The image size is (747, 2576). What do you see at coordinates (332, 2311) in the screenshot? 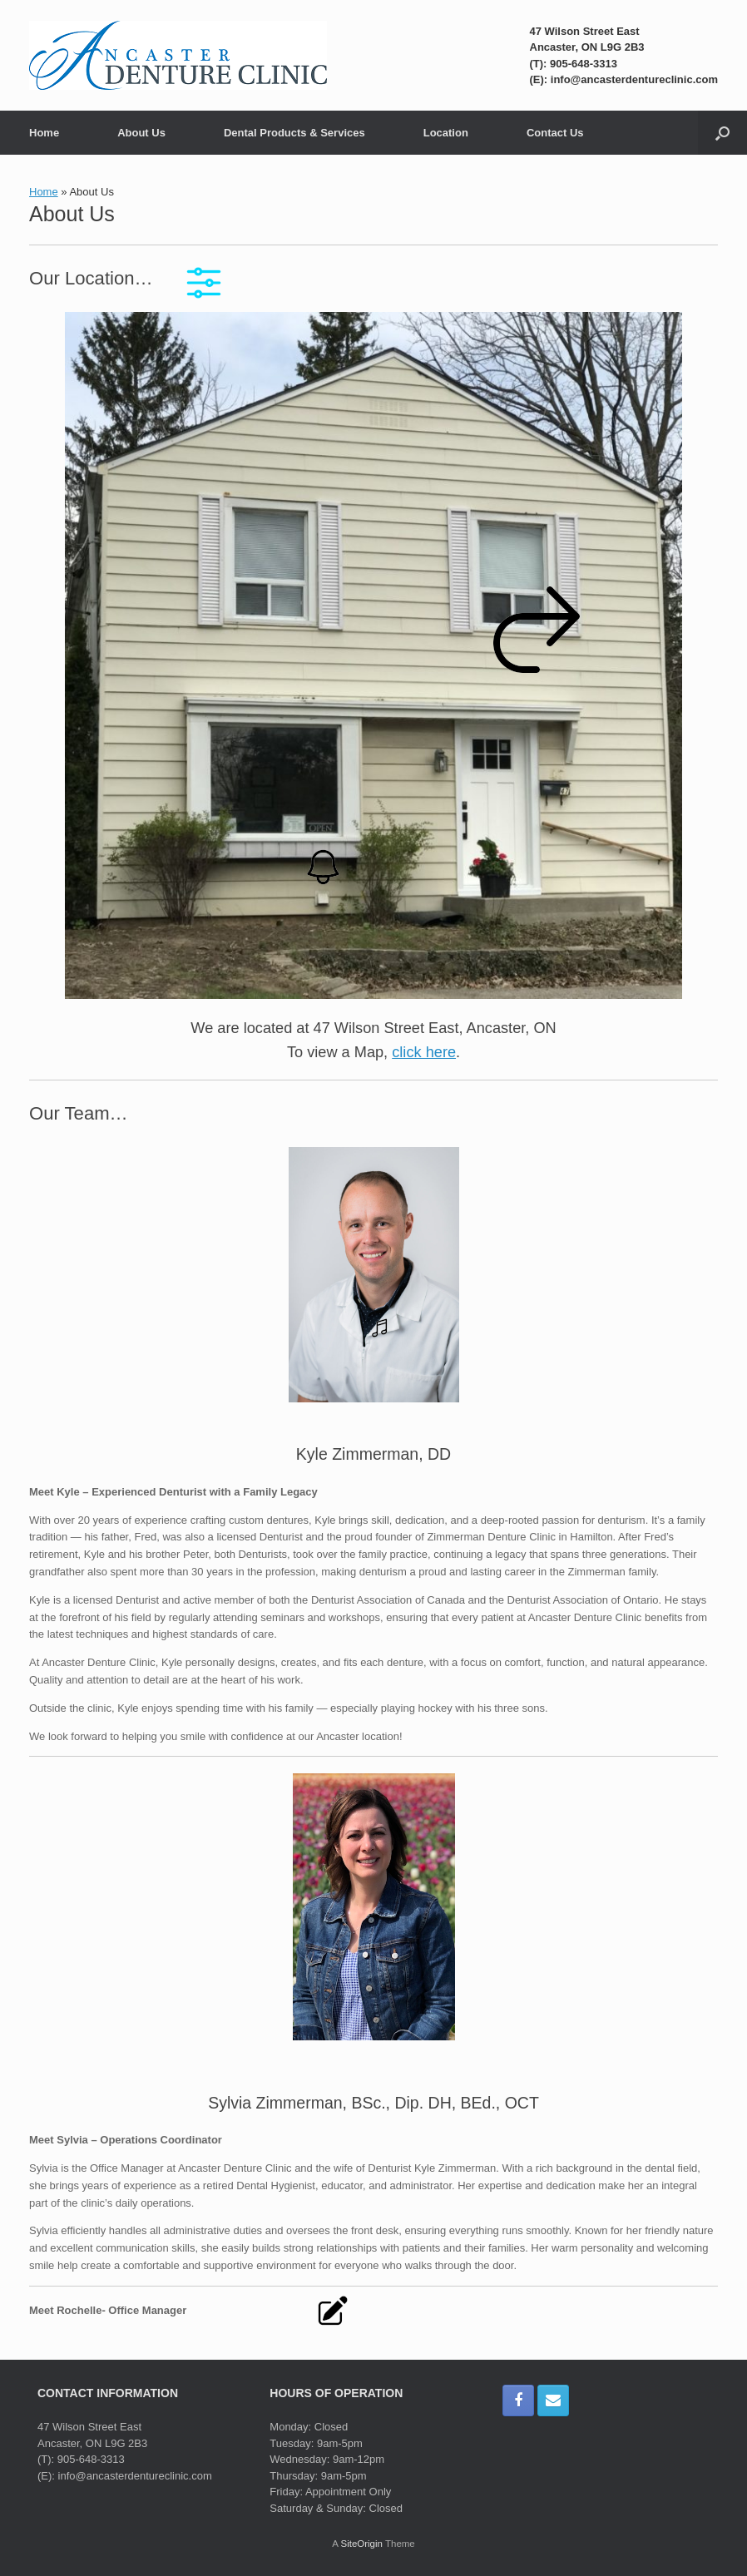
I see `edit or compose a new document` at bounding box center [332, 2311].